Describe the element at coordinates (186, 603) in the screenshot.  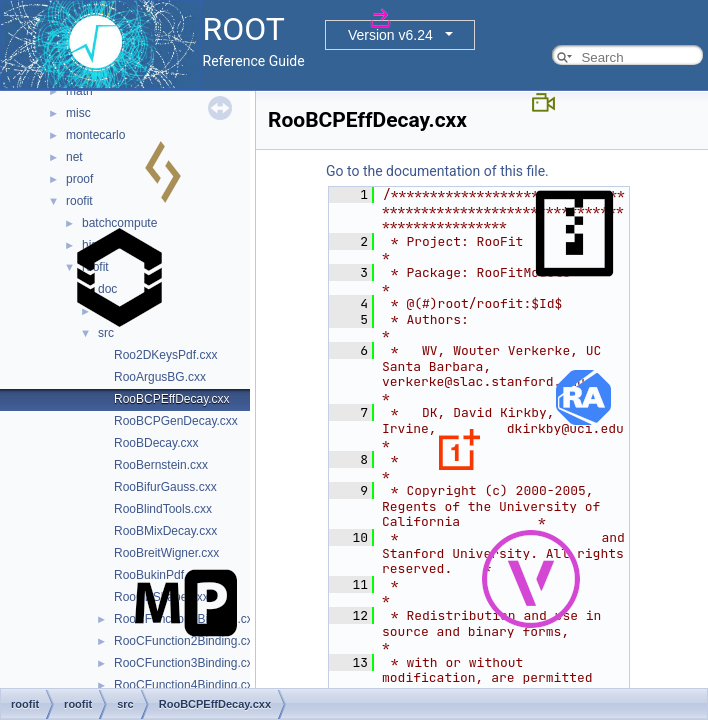
I see `macports package manager logo` at that location.